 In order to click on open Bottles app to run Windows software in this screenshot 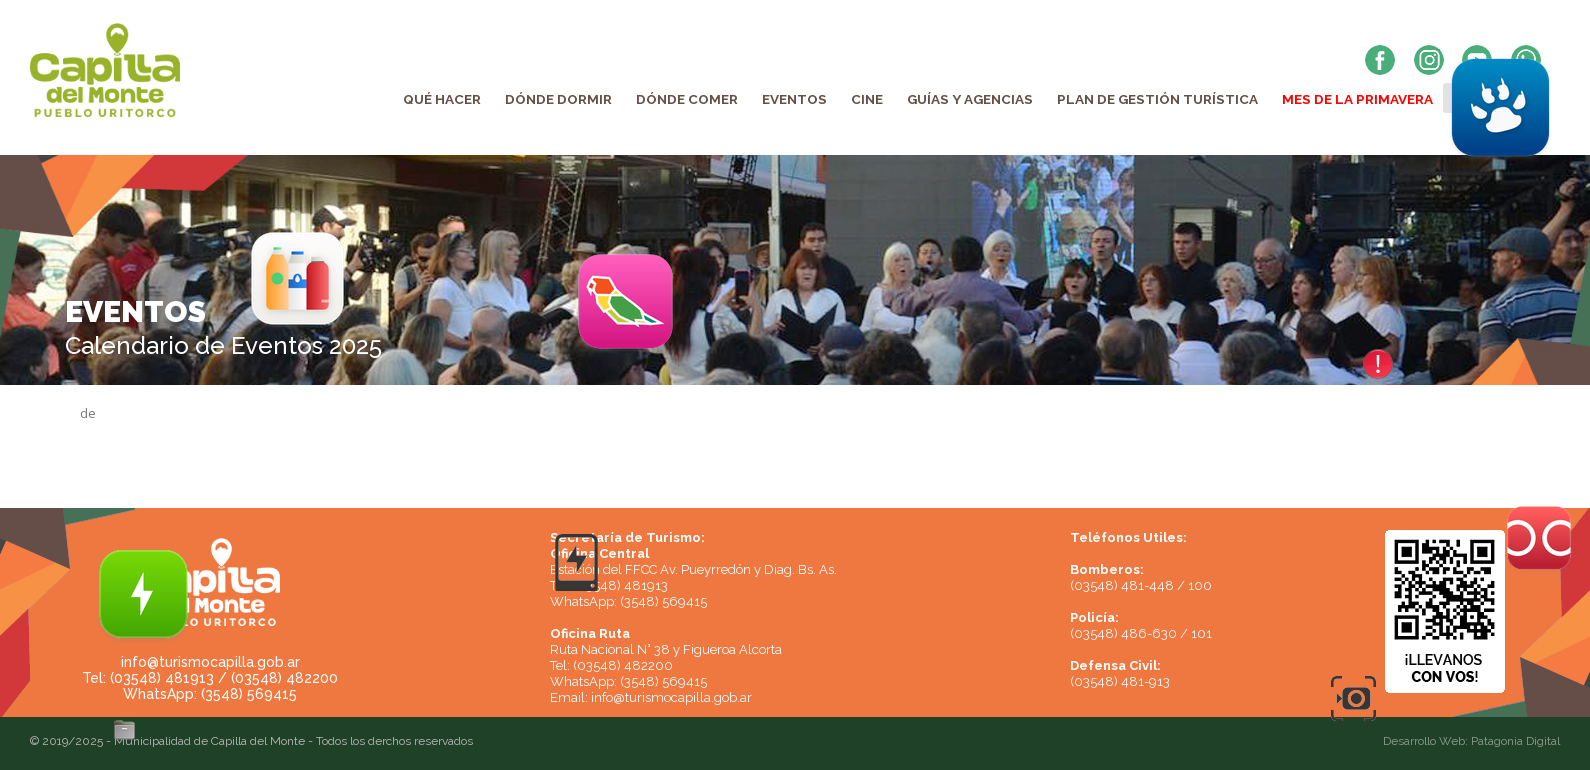, I will do `click(297, 278)`.